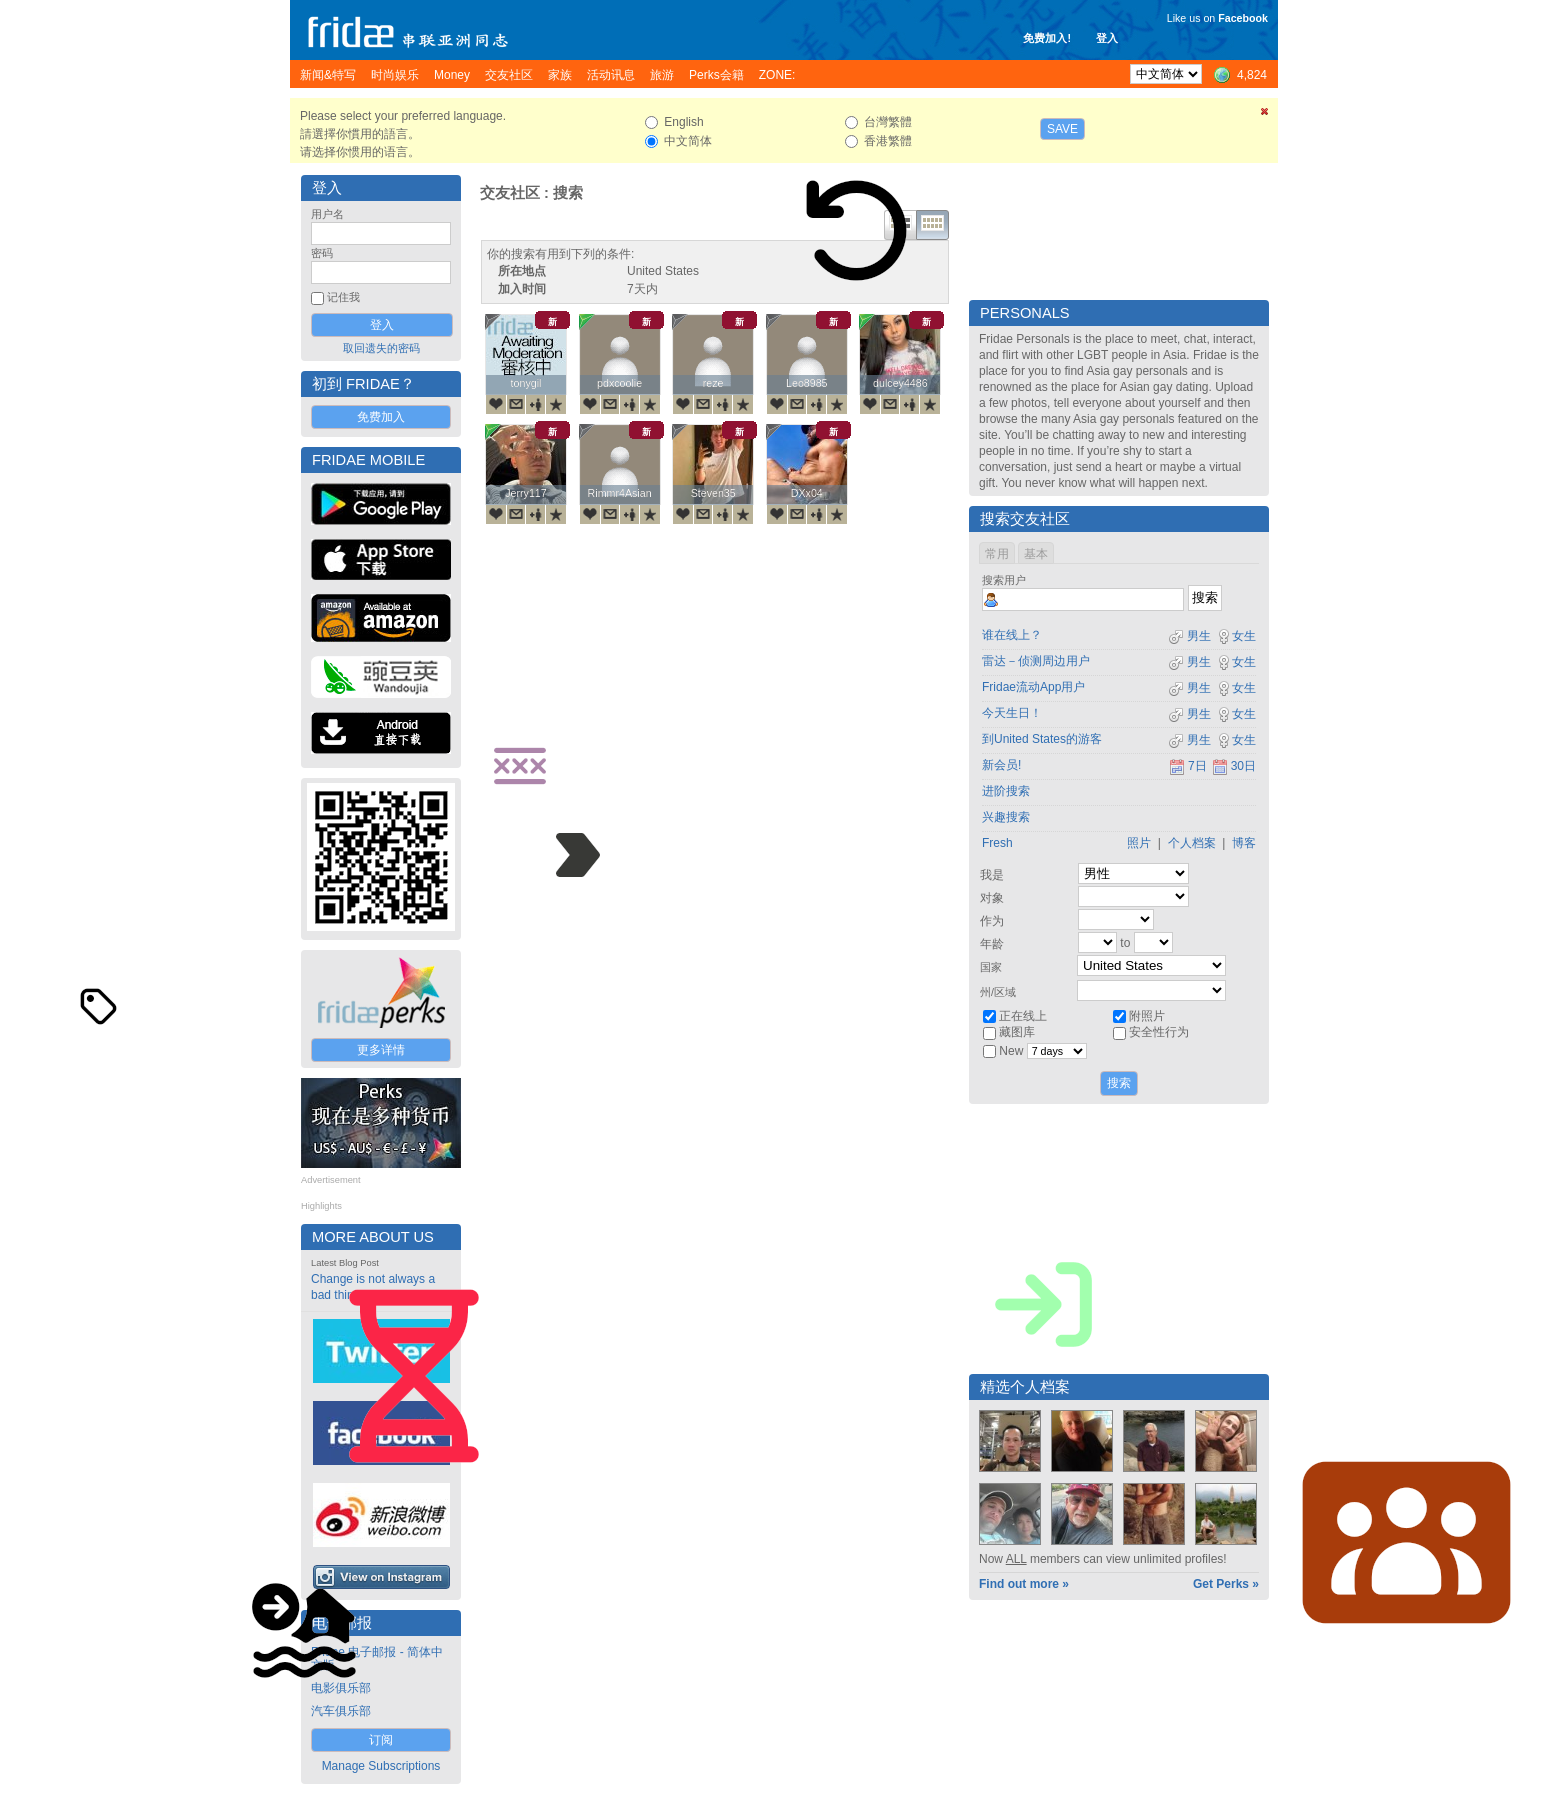 Image resolution: width=1568 pixels, height=1805 pixels. I want to click on navigate to flood evacuation routes, so click(304, 1630).